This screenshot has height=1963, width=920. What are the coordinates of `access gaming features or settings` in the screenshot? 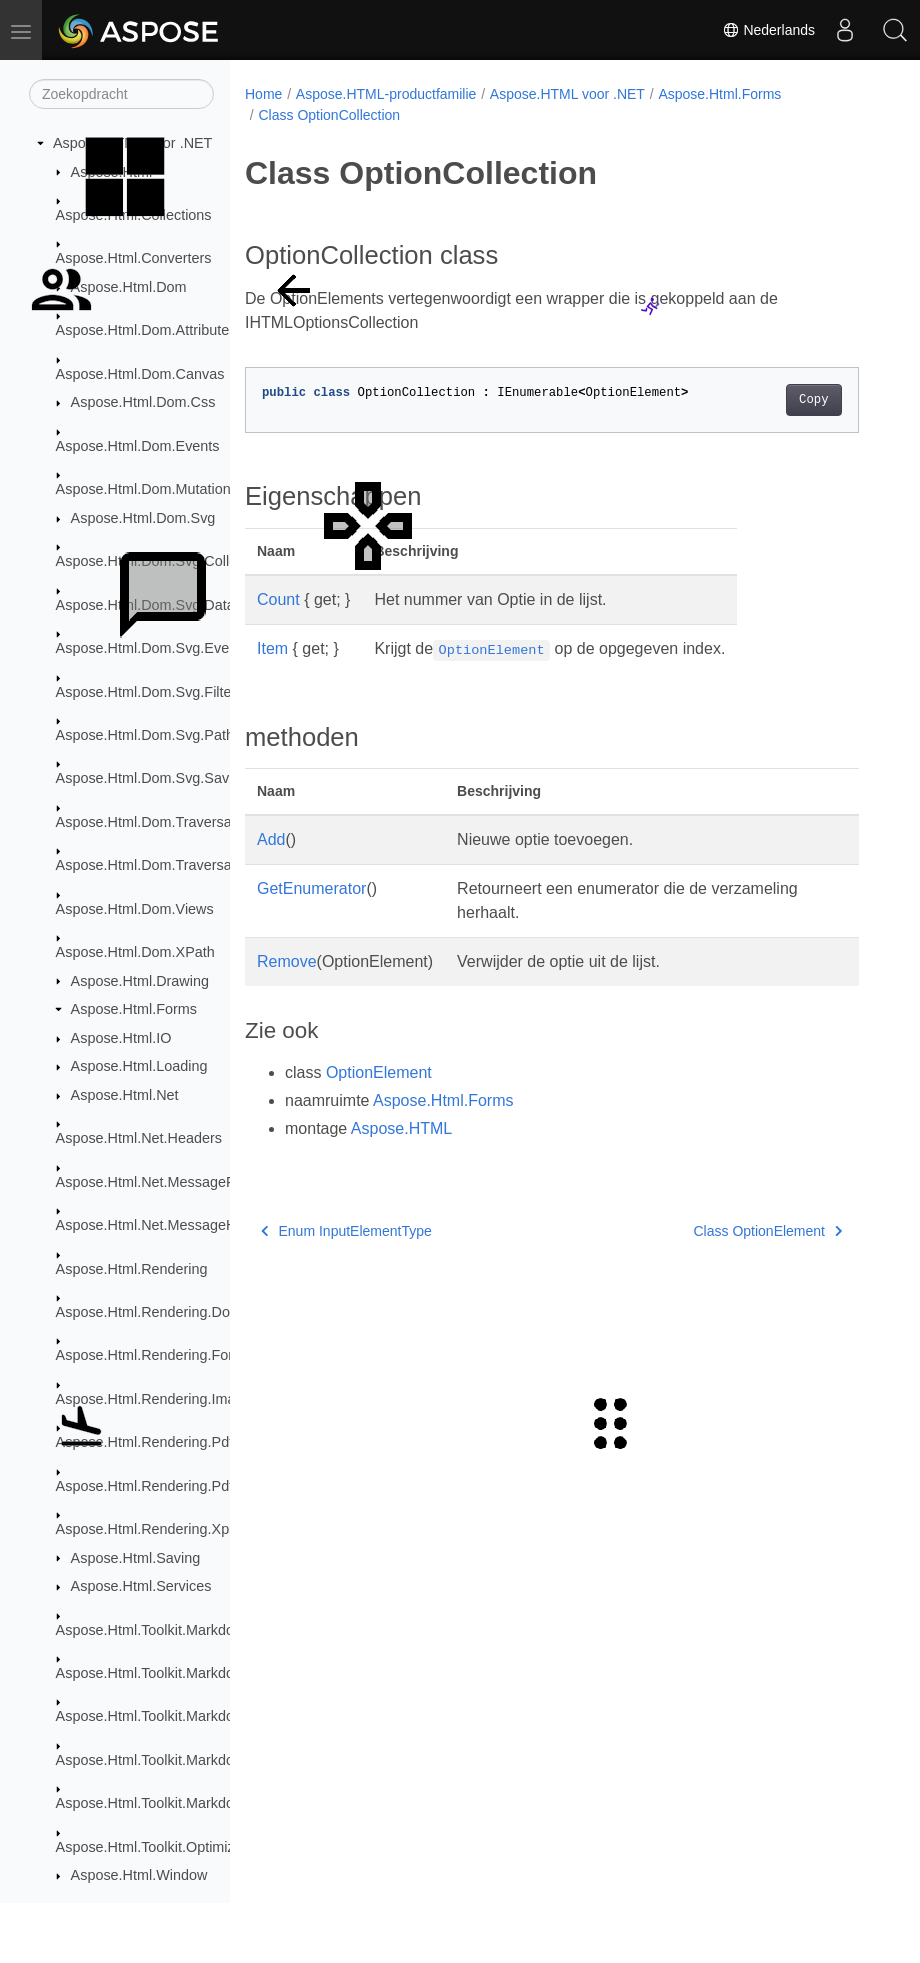 It's located at (368, 526).